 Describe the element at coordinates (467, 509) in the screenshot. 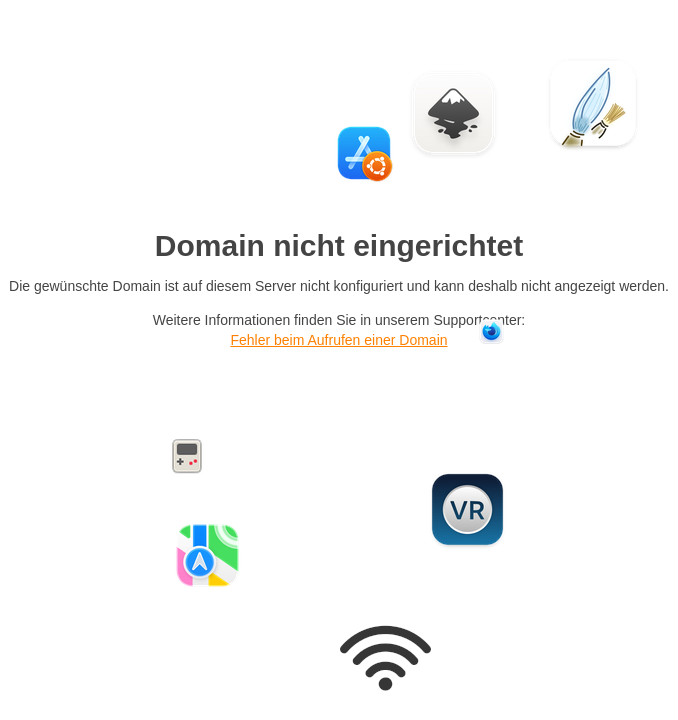

I see `launch VR monitor application` at that location.